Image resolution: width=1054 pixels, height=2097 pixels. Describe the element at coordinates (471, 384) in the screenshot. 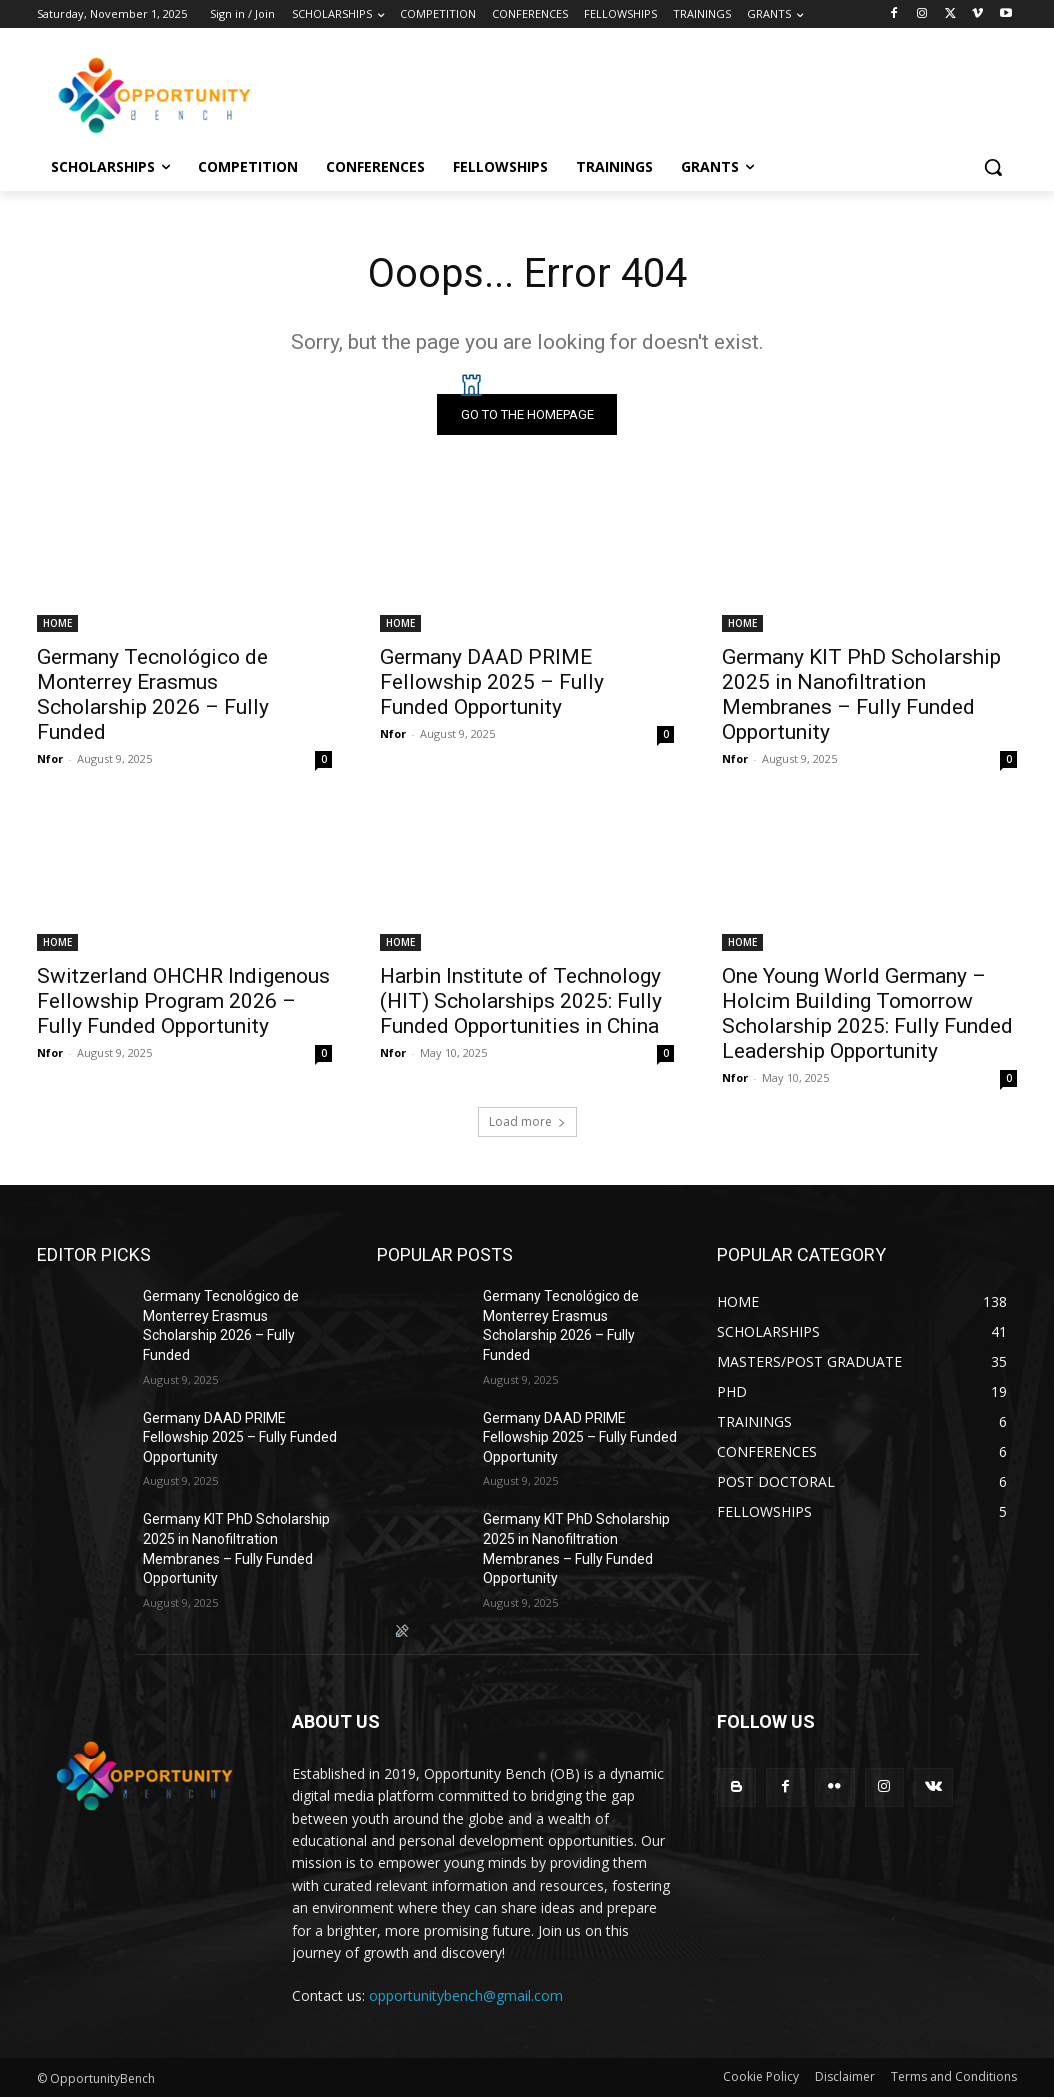

I see `access castle or fortress-themed content` at that location.